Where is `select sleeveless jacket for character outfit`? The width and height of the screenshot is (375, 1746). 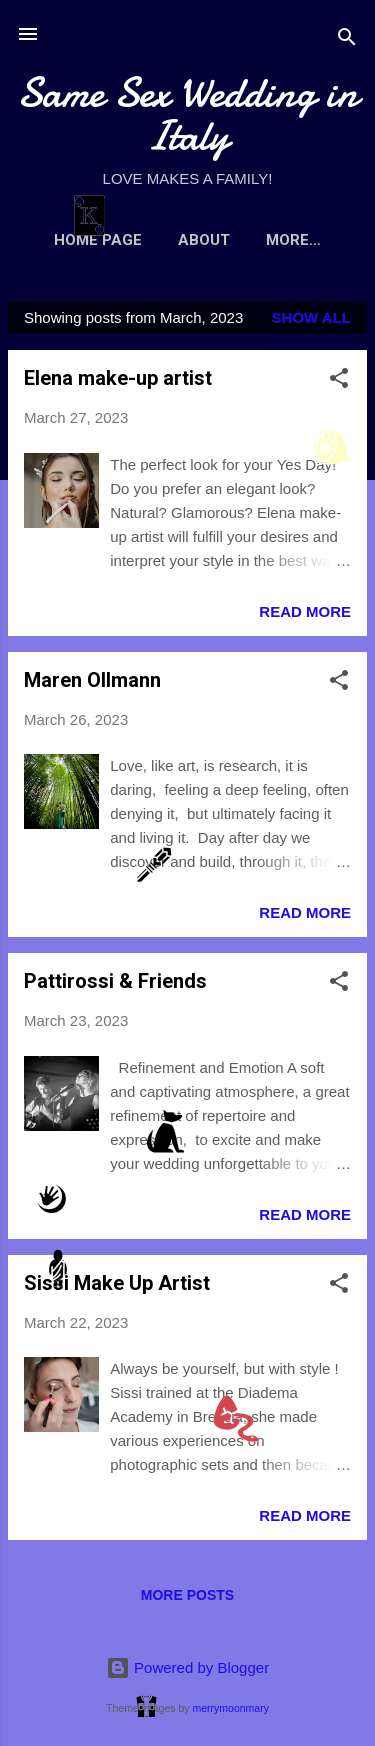
select sleeveless jacket for character outfit is located at coordinates (146, 1705).